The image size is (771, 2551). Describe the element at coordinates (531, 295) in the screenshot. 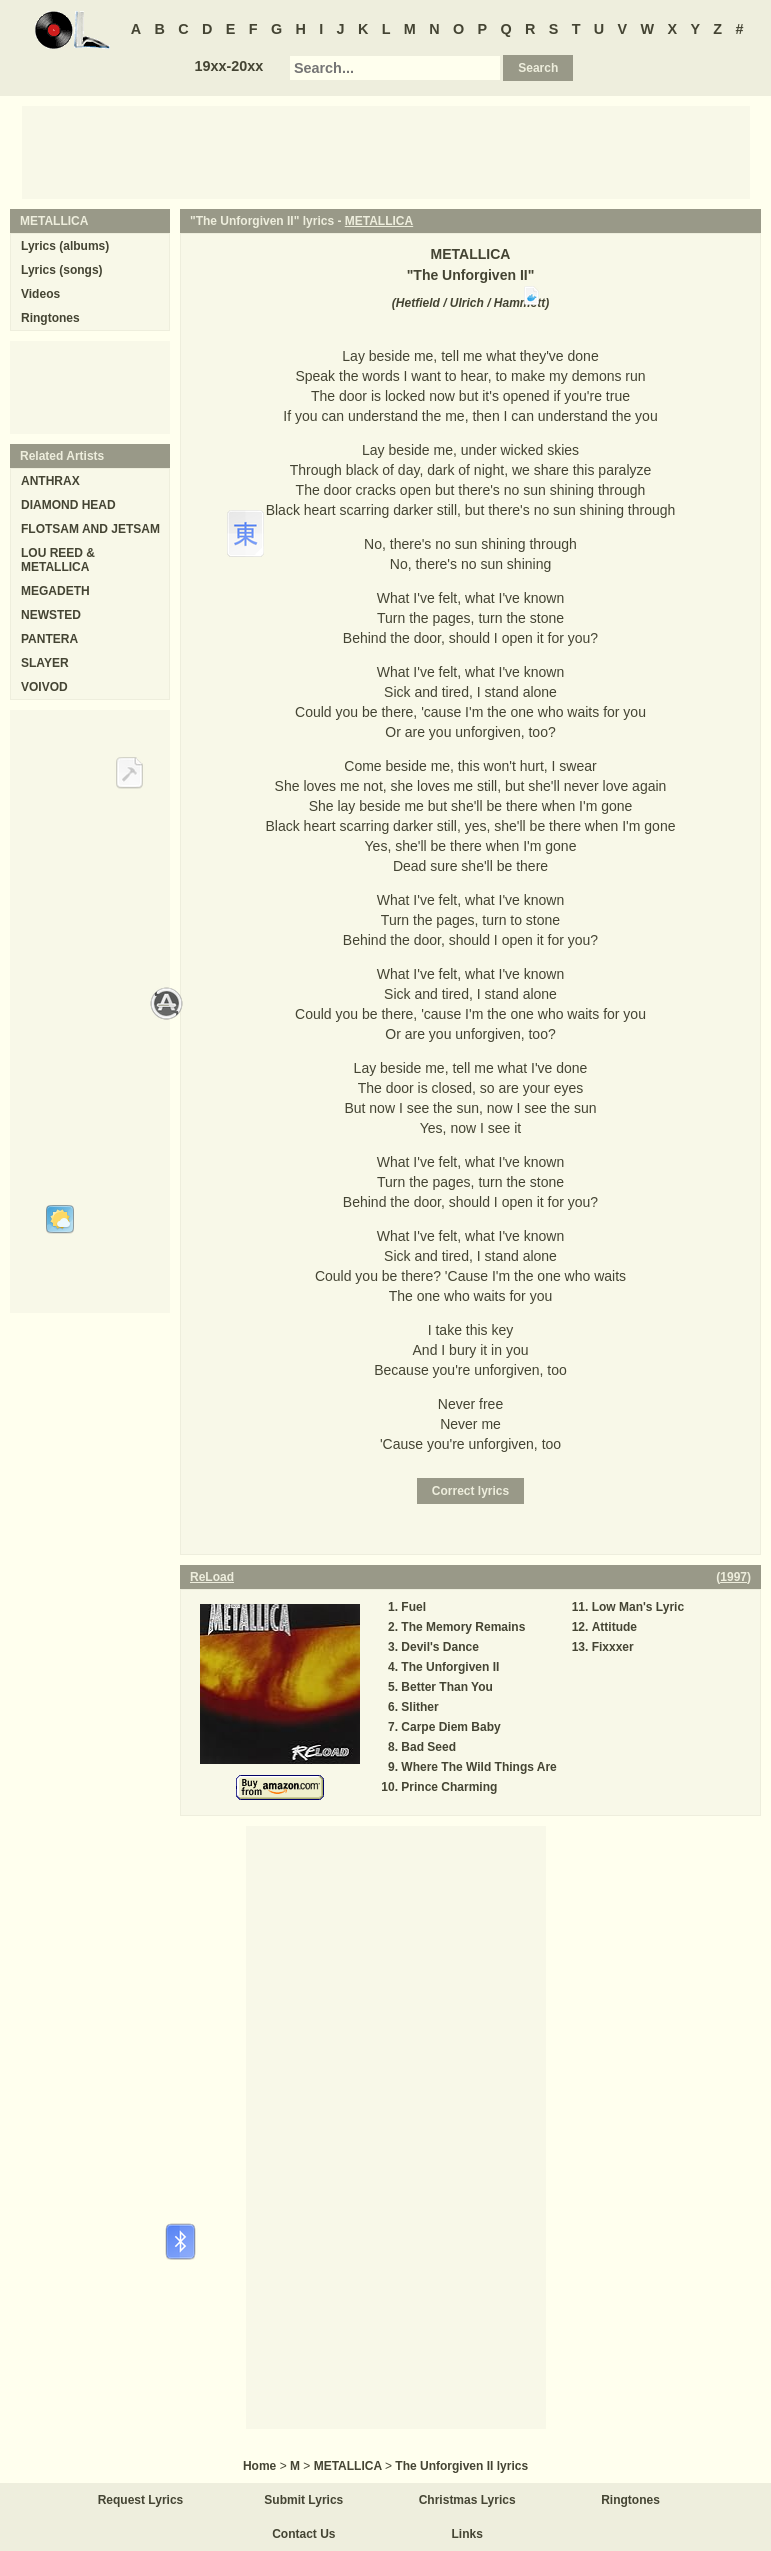

I see `a dockerfile or docker configuration file` at that location.